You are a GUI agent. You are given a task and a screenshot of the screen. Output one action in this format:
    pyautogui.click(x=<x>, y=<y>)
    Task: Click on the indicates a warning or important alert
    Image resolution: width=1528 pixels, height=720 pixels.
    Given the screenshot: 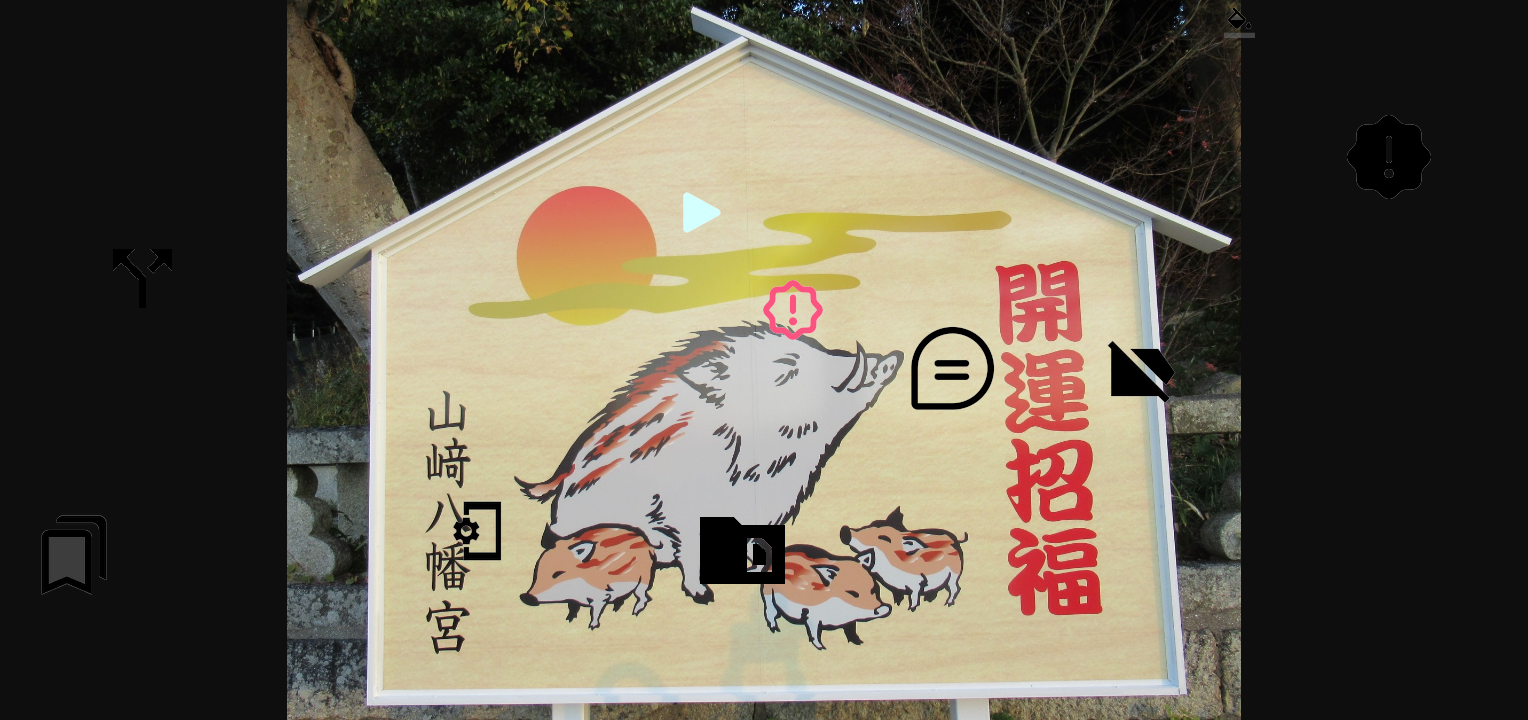 What is the action you would take?
    pyautogui.click(x=1389, y=157)
    